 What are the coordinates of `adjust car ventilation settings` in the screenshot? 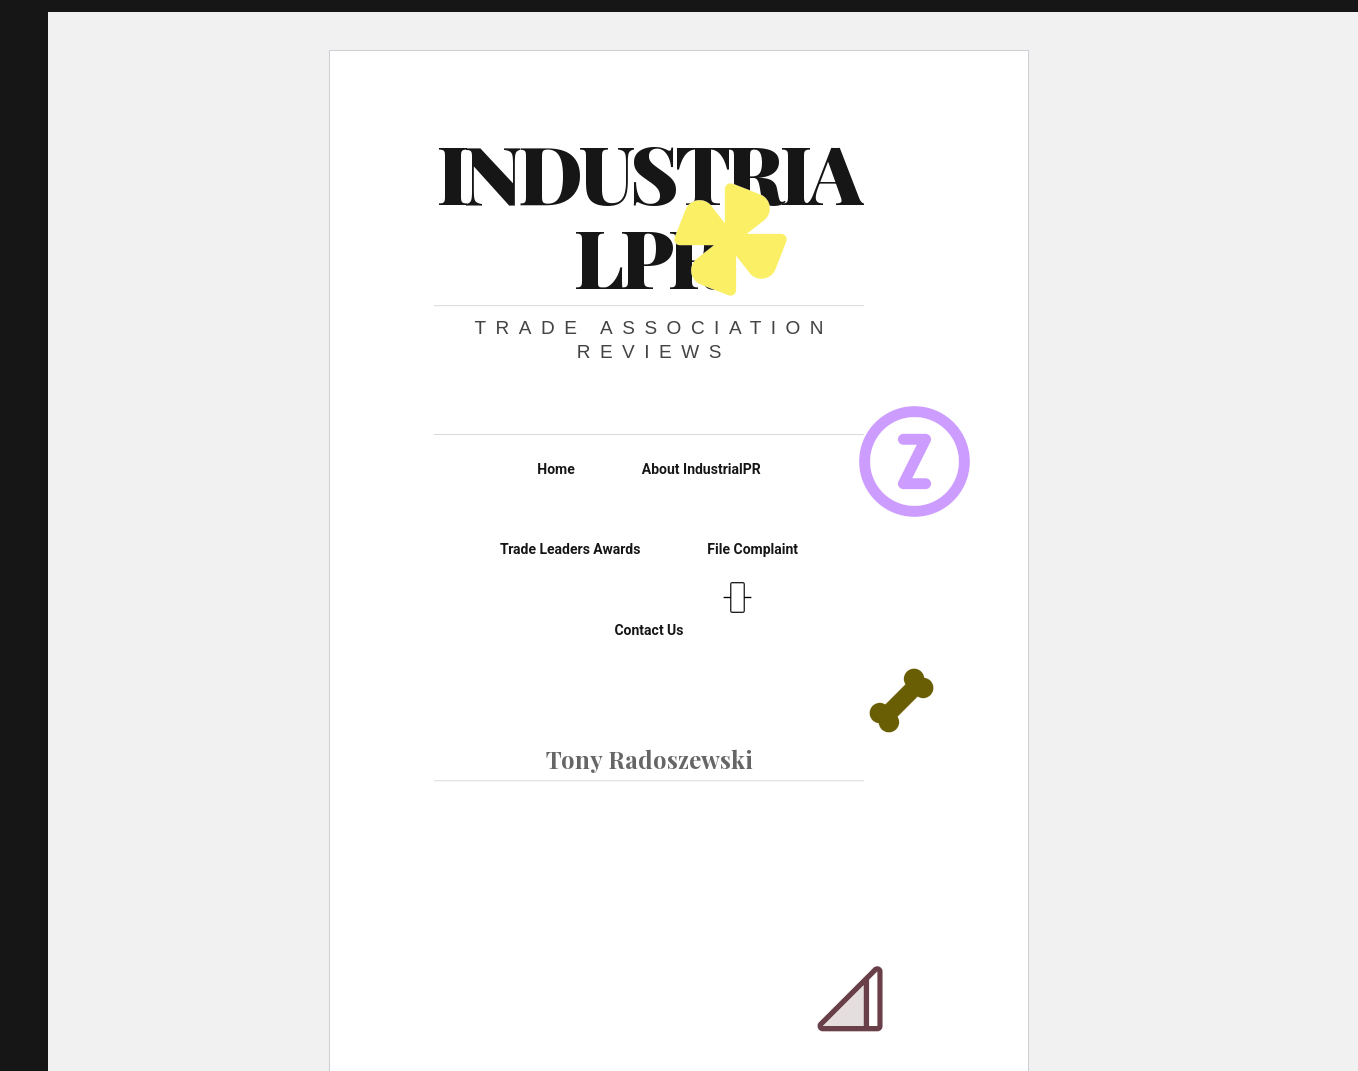 It's located at (730, 239).